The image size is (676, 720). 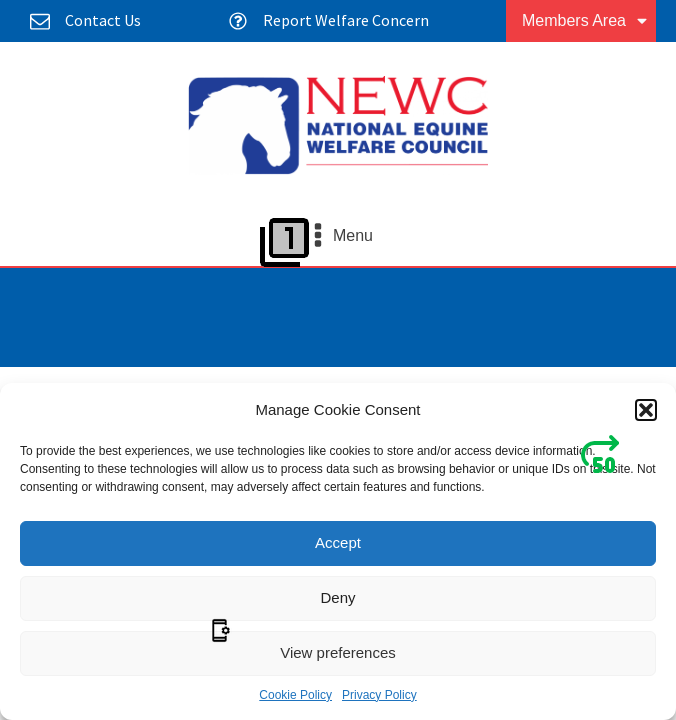 I want to click on skip forward 50 seconds, so click(x=601, y=455).